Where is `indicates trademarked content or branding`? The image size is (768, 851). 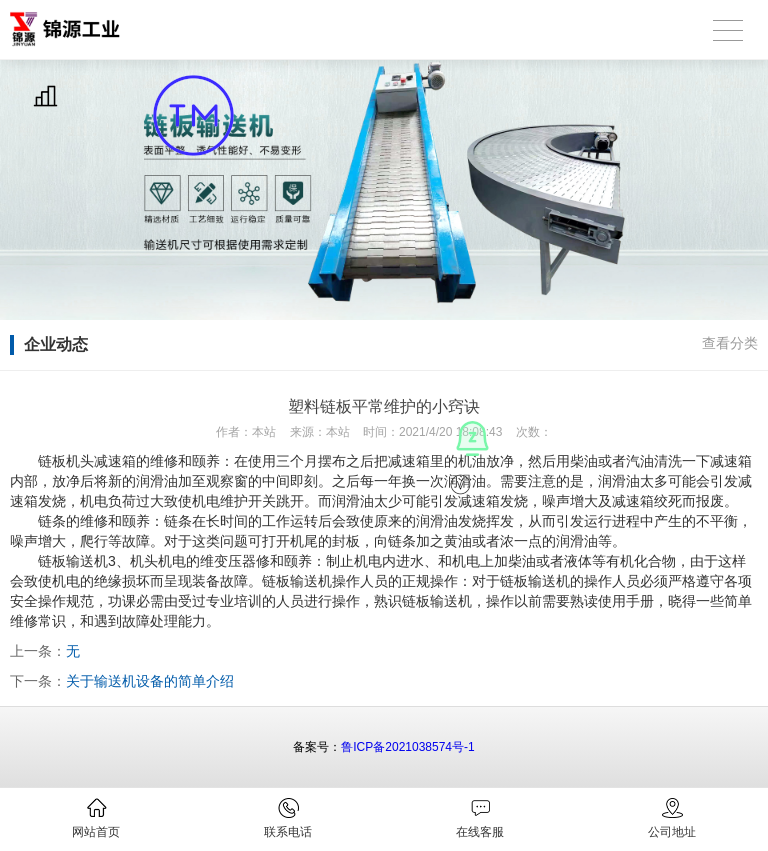 indicates trademarked content or branding is located at coordinates (193, 115).